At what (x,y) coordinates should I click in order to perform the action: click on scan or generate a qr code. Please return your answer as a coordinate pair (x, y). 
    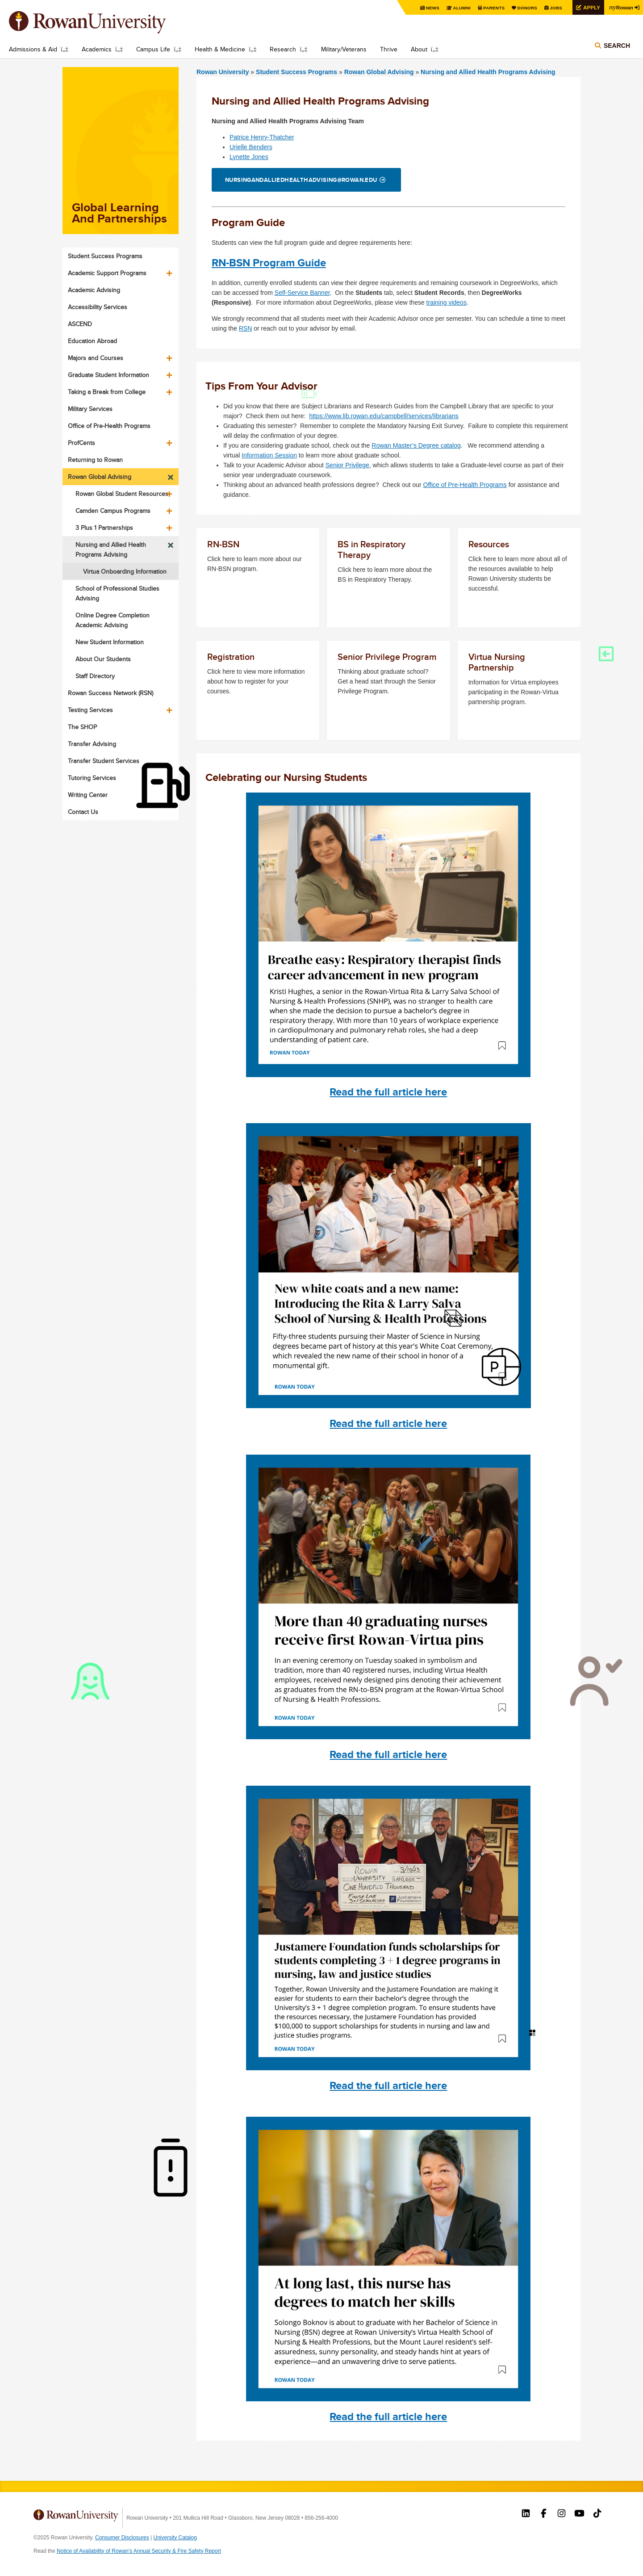
    Looking at the image, I should click on (532, 2033).